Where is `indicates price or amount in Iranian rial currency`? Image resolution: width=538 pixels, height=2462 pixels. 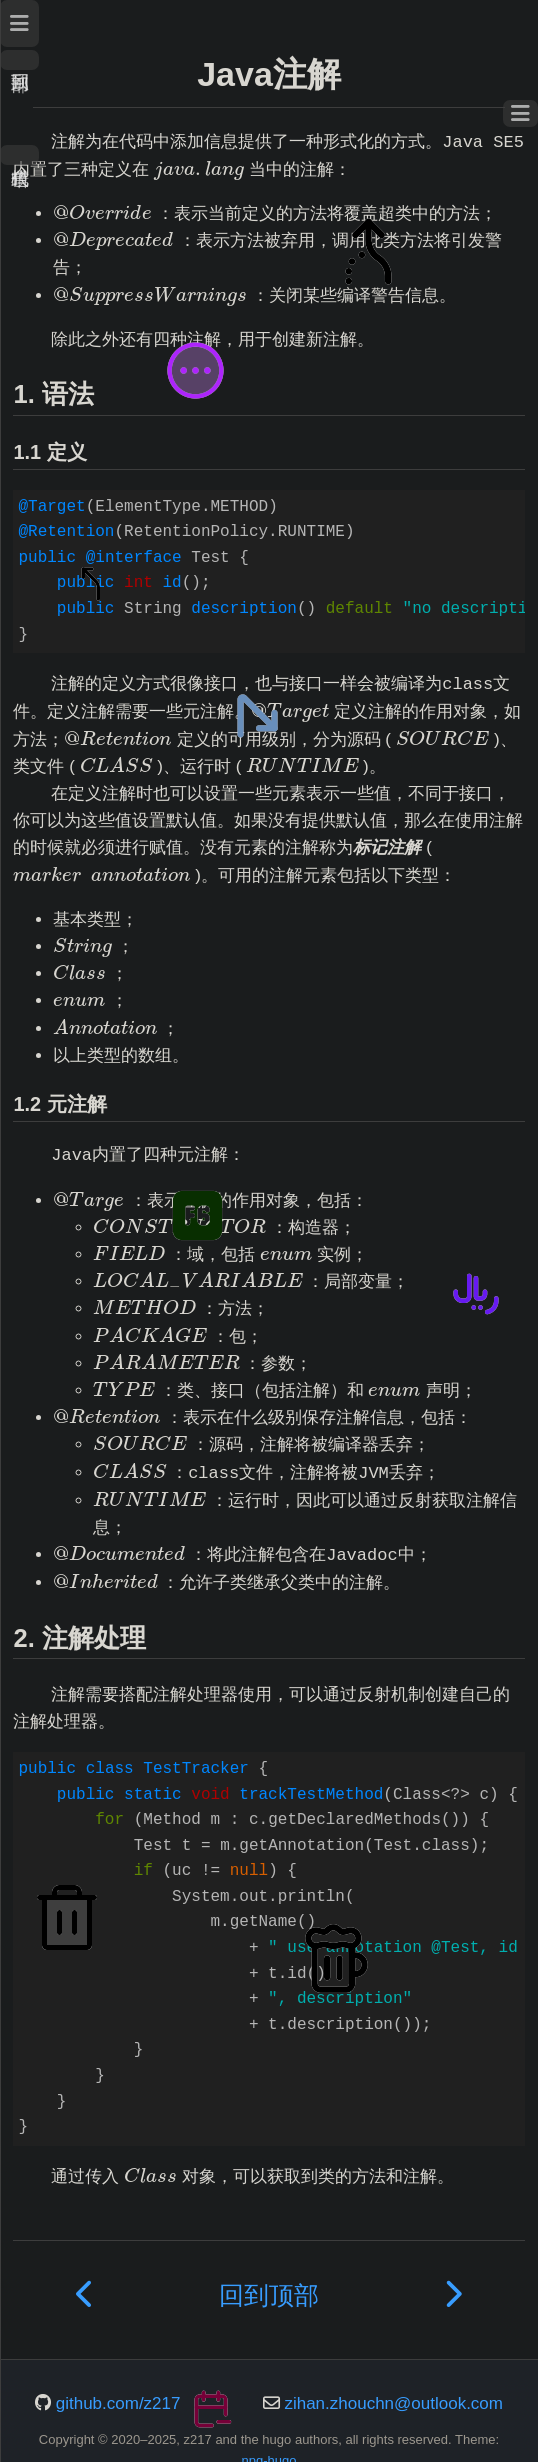 indicates price or amount in Iranian rial currency is located at coordinates (476, 1294).